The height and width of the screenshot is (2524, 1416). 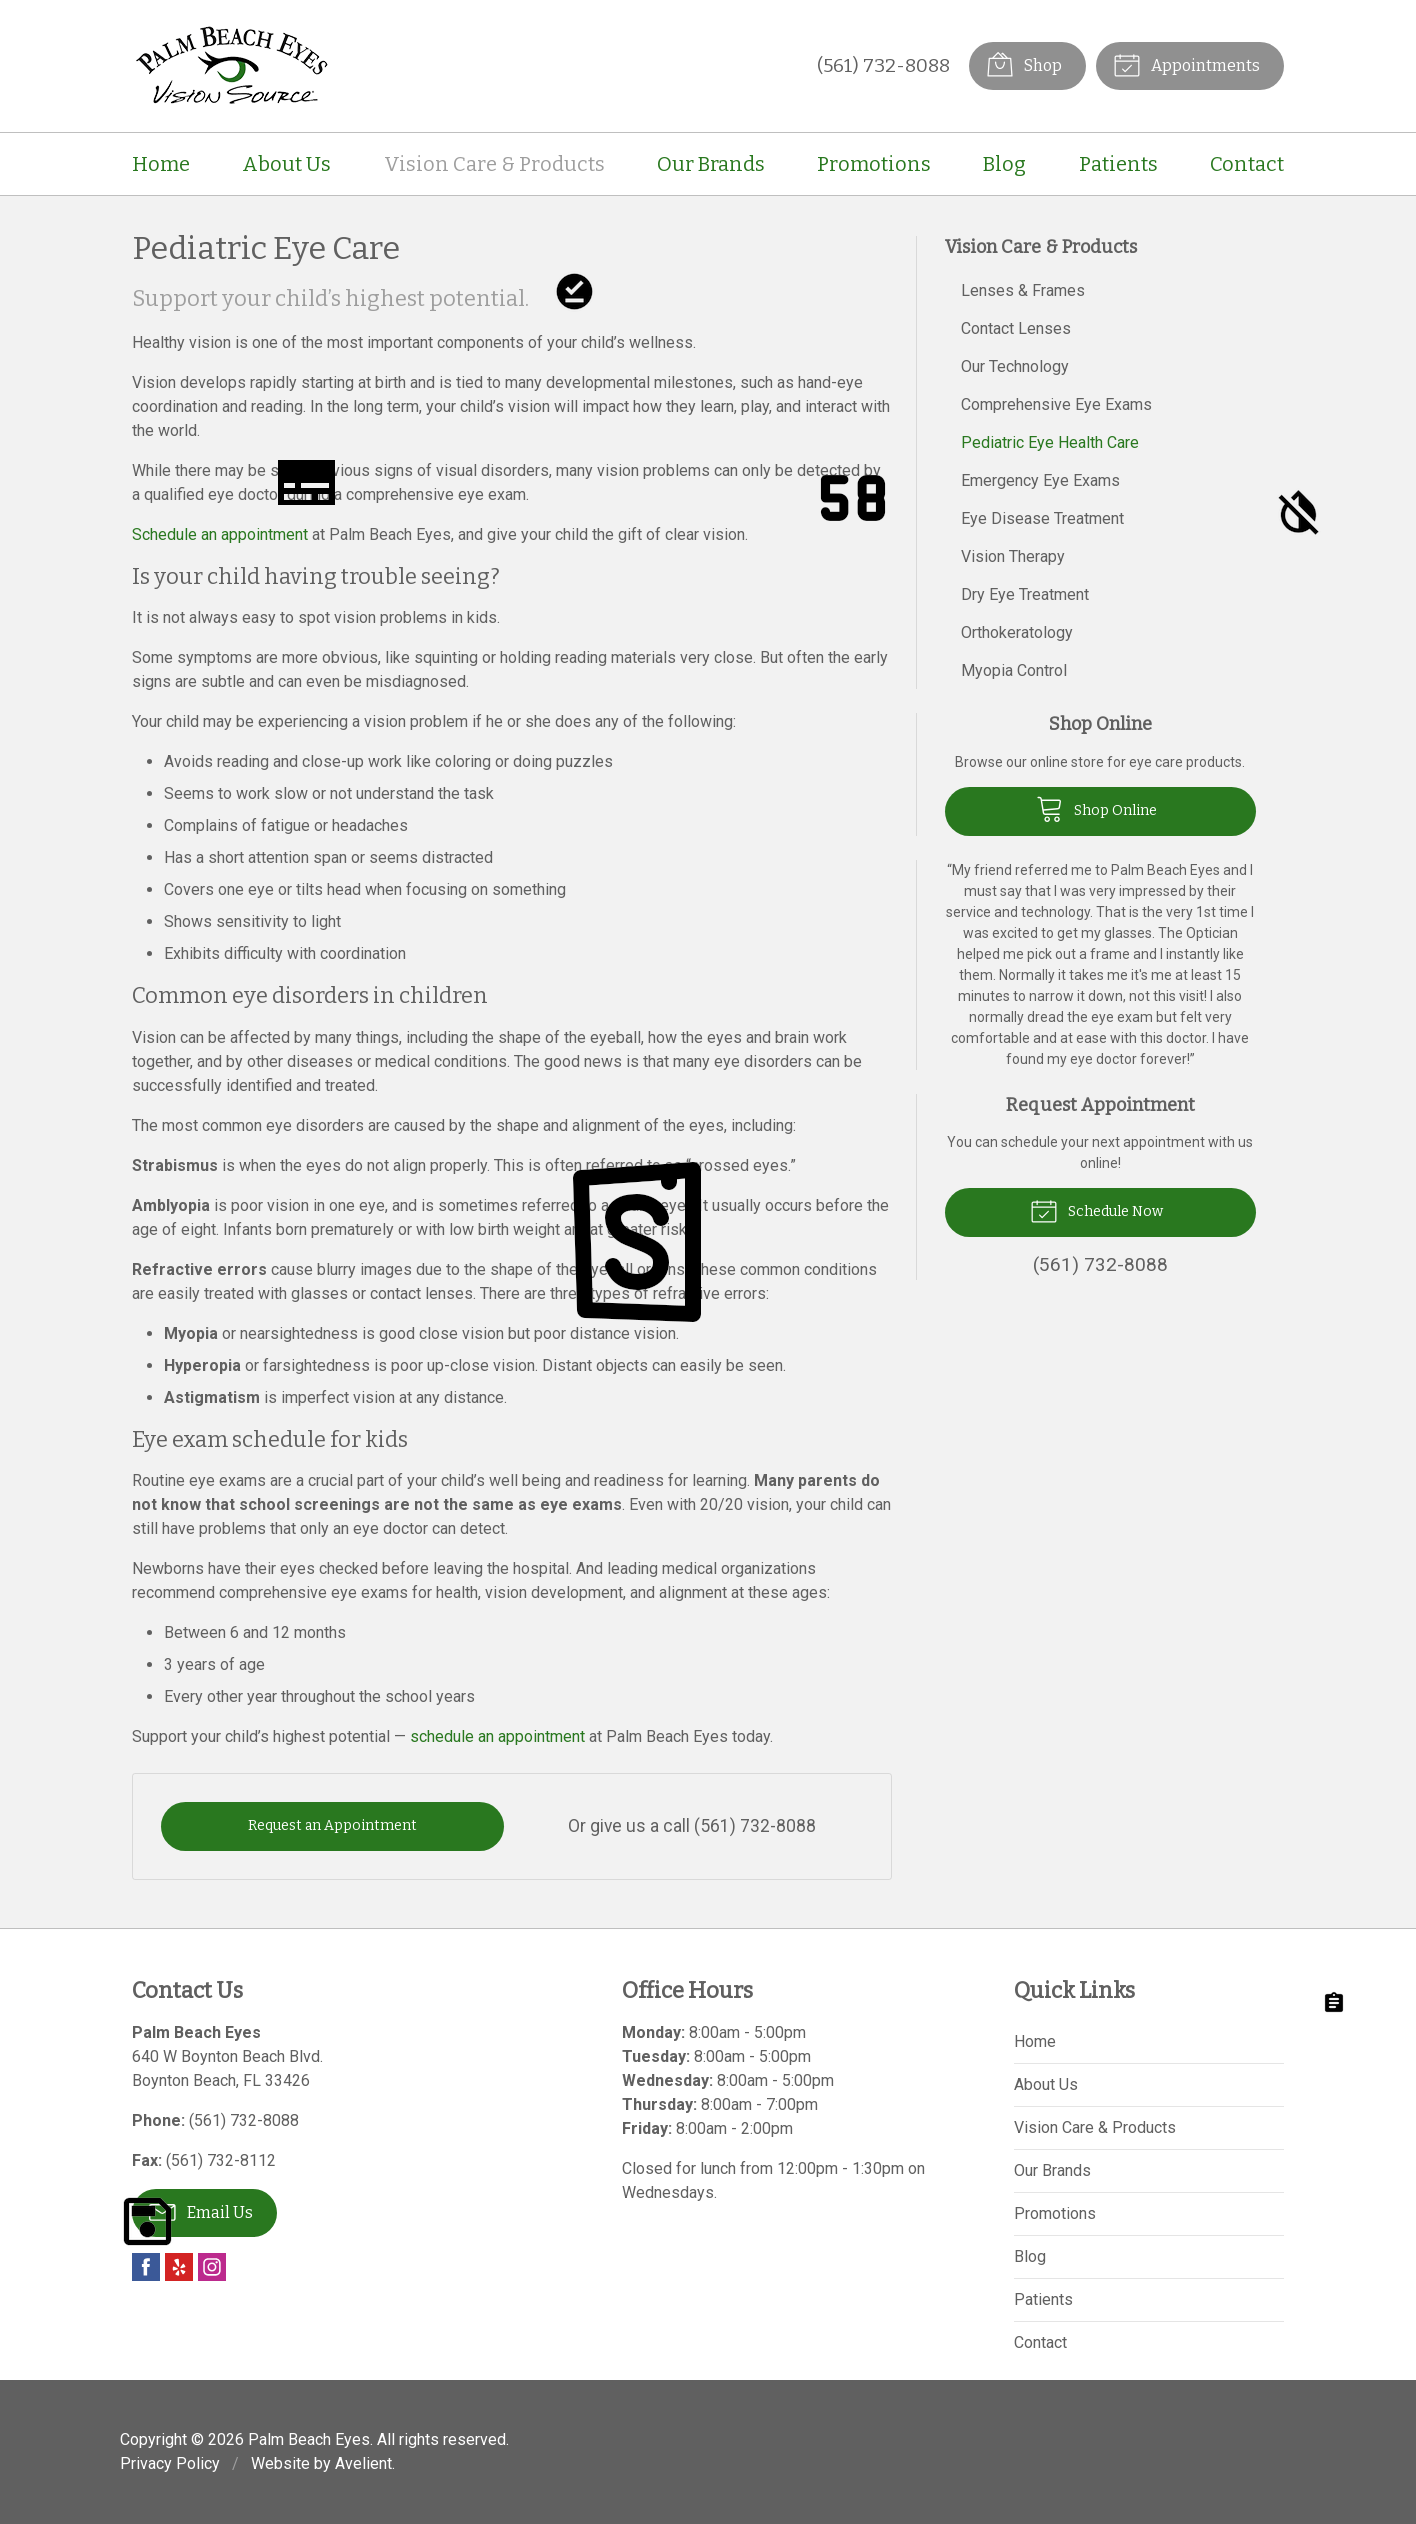 I want to click on indicates content is available offline, so click(x=574, y=291).